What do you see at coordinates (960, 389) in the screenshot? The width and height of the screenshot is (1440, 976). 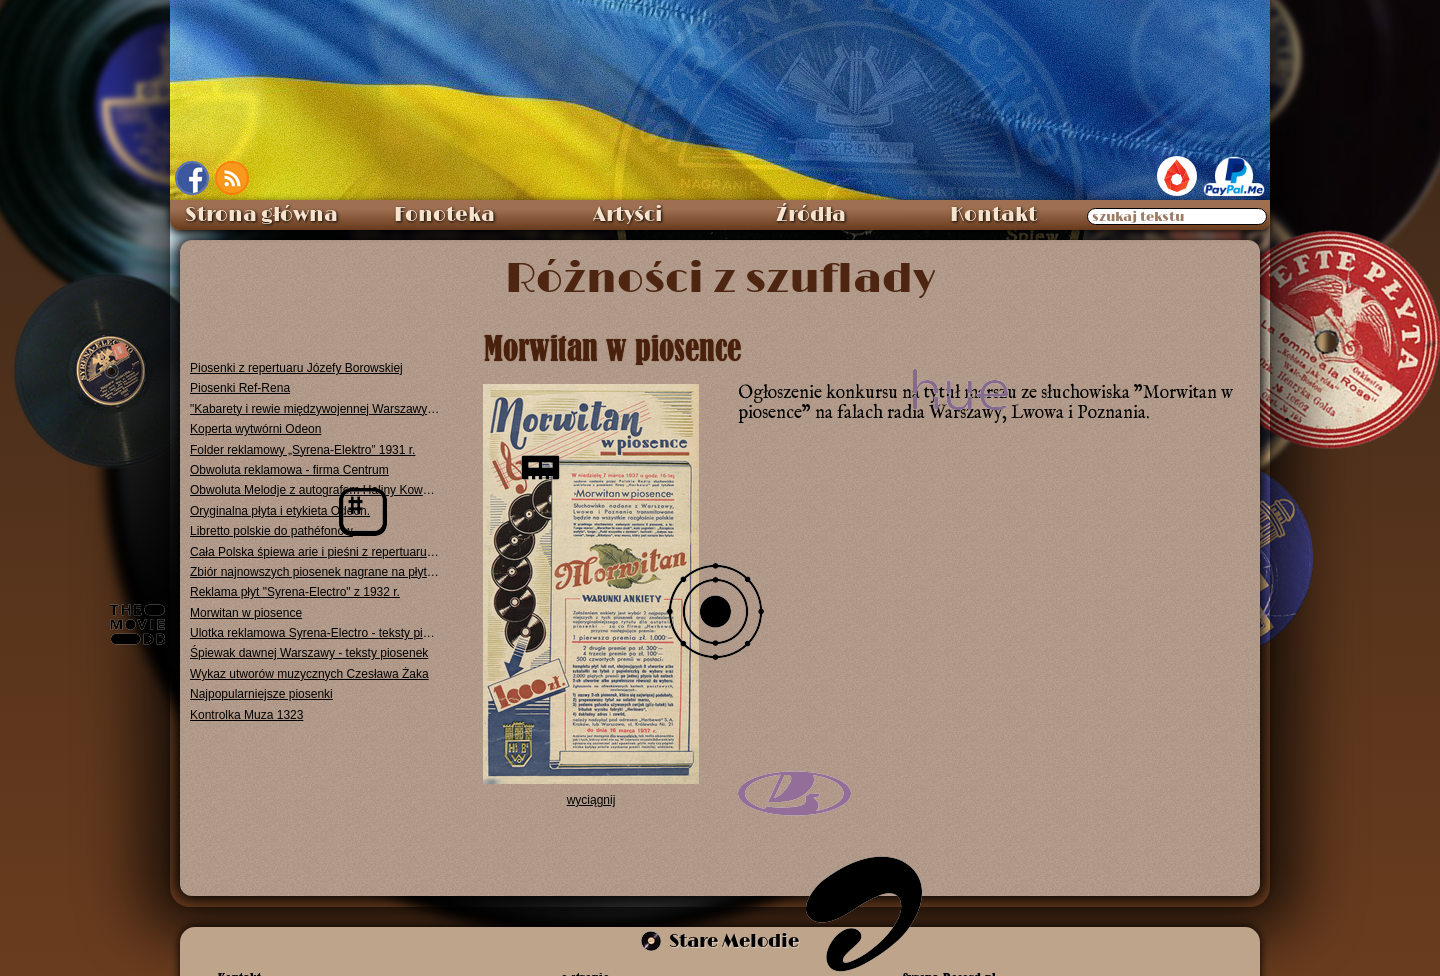 I see `open Philips Hue smart lighting app` at bounding box center [960, 389].